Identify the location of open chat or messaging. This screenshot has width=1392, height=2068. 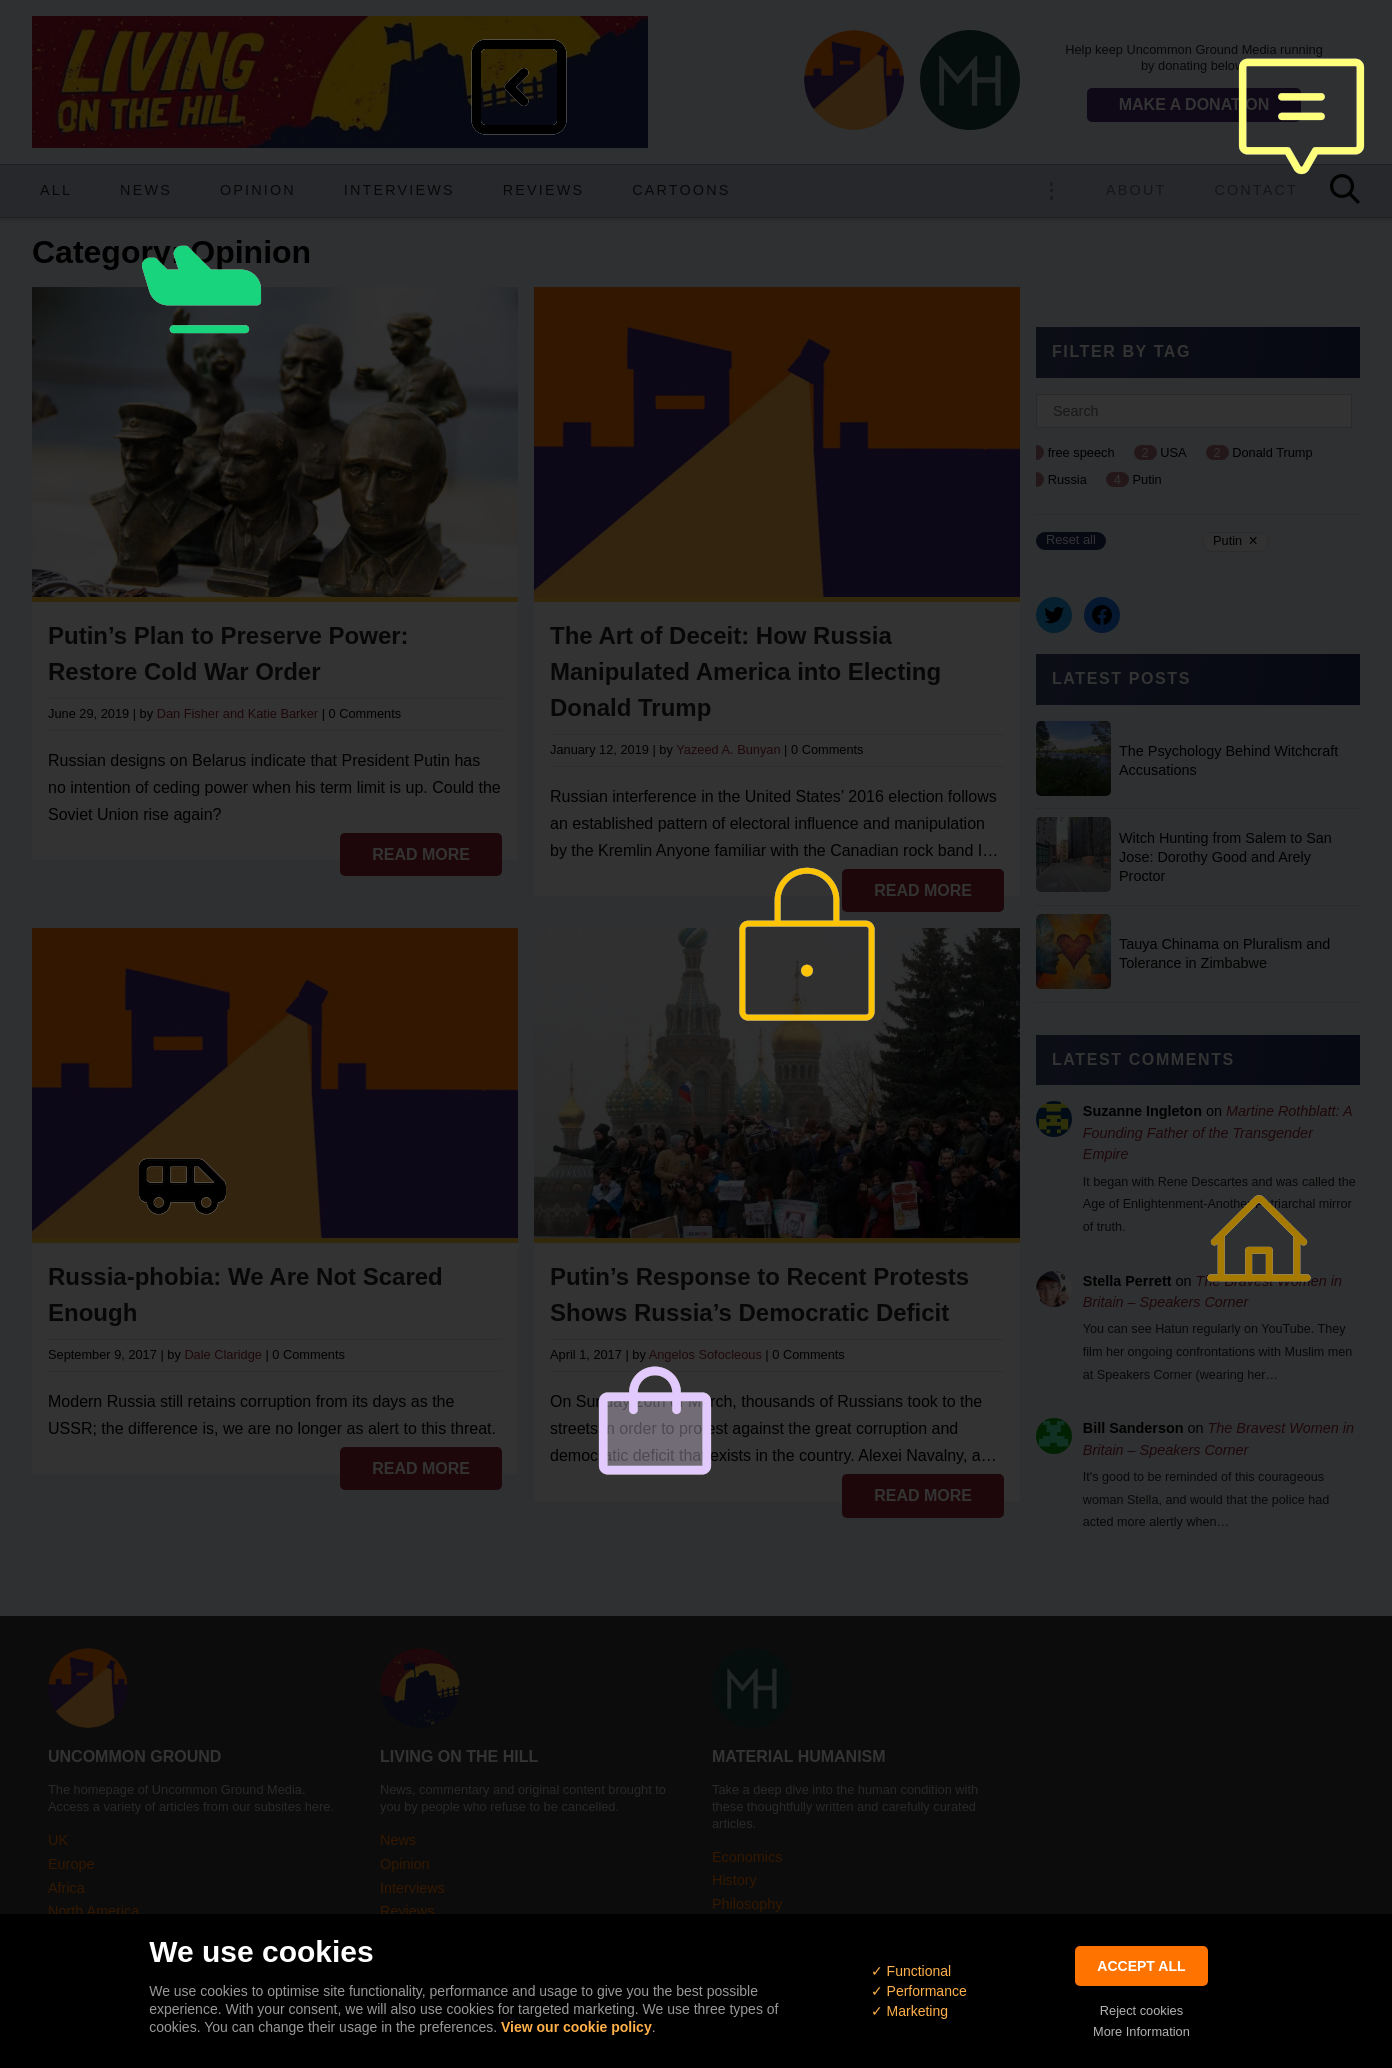
(1301, 111).